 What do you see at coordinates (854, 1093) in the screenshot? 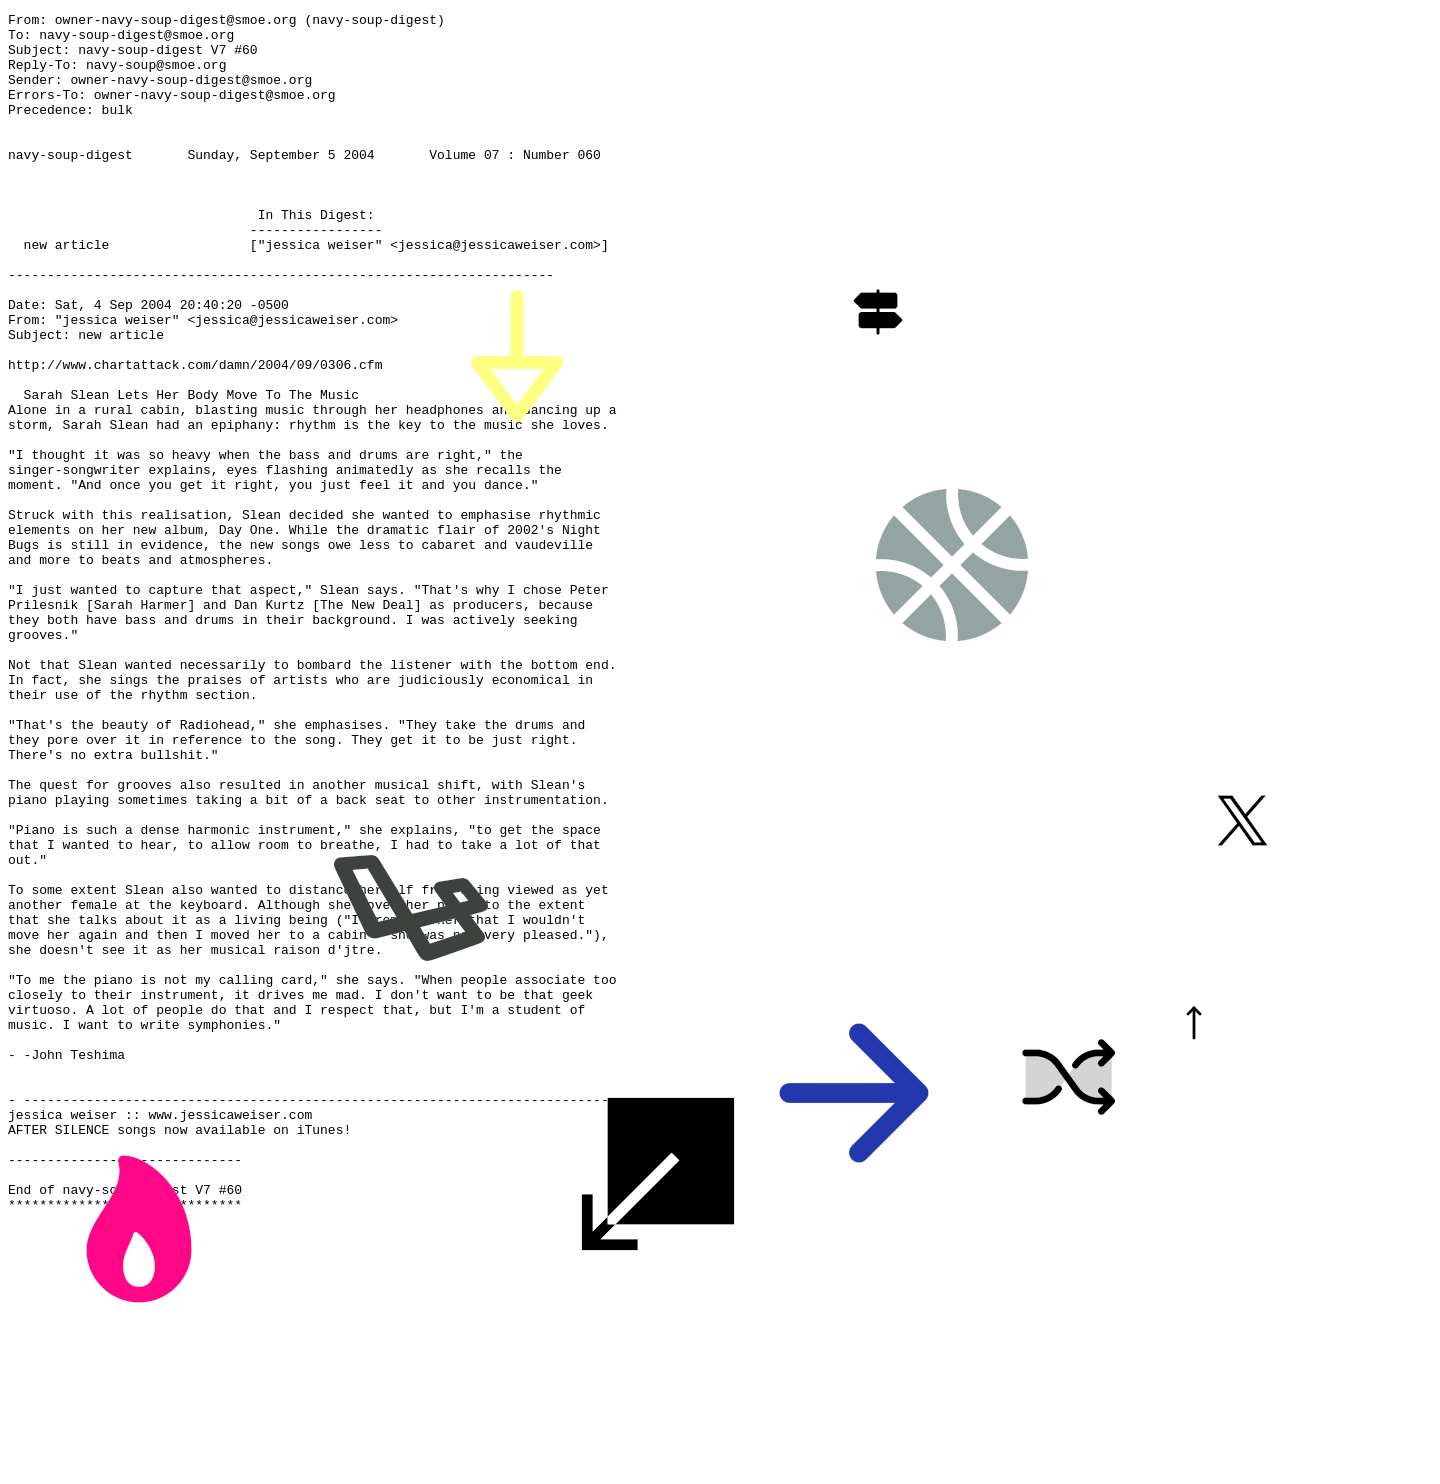
I see `navigate to the next item or screen` at bounding box center [854, 1093].